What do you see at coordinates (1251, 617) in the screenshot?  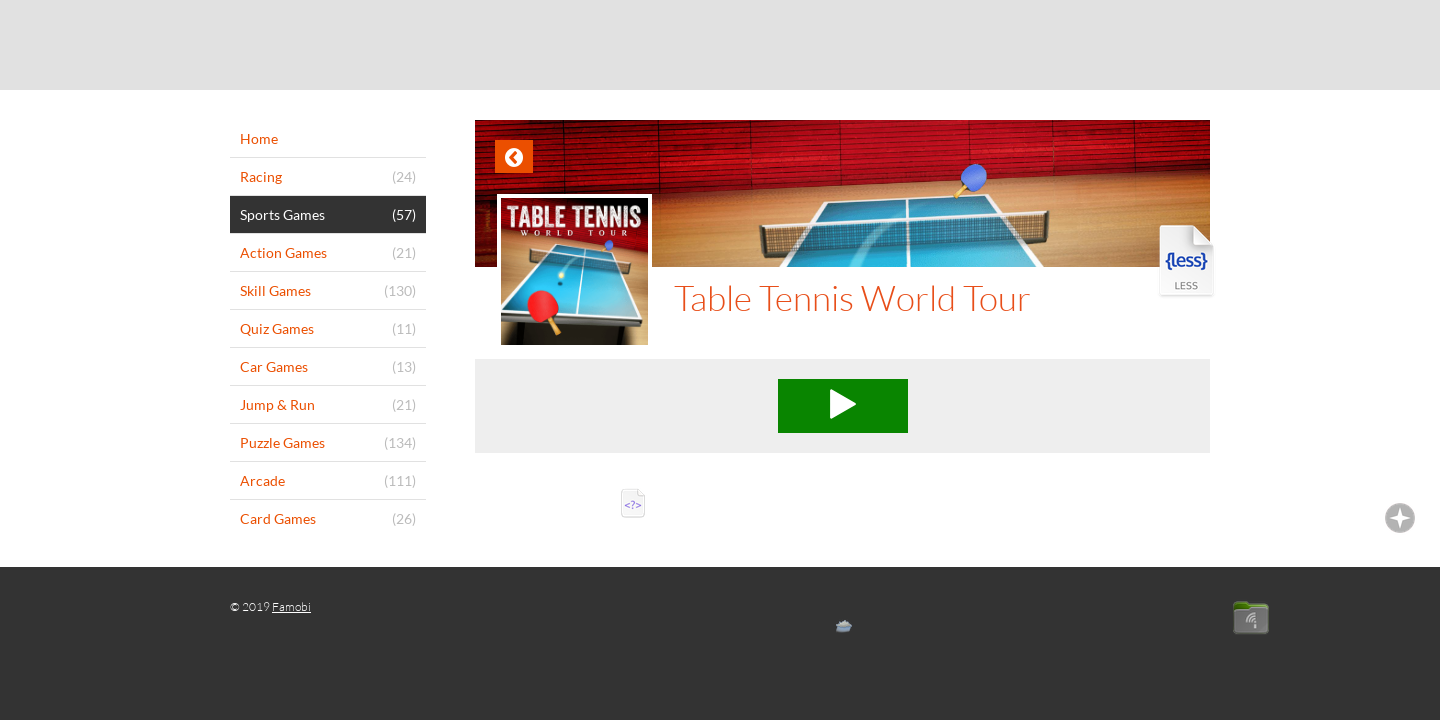 I see `open insync cloud sync folder` at bounding box center [1251, 617].